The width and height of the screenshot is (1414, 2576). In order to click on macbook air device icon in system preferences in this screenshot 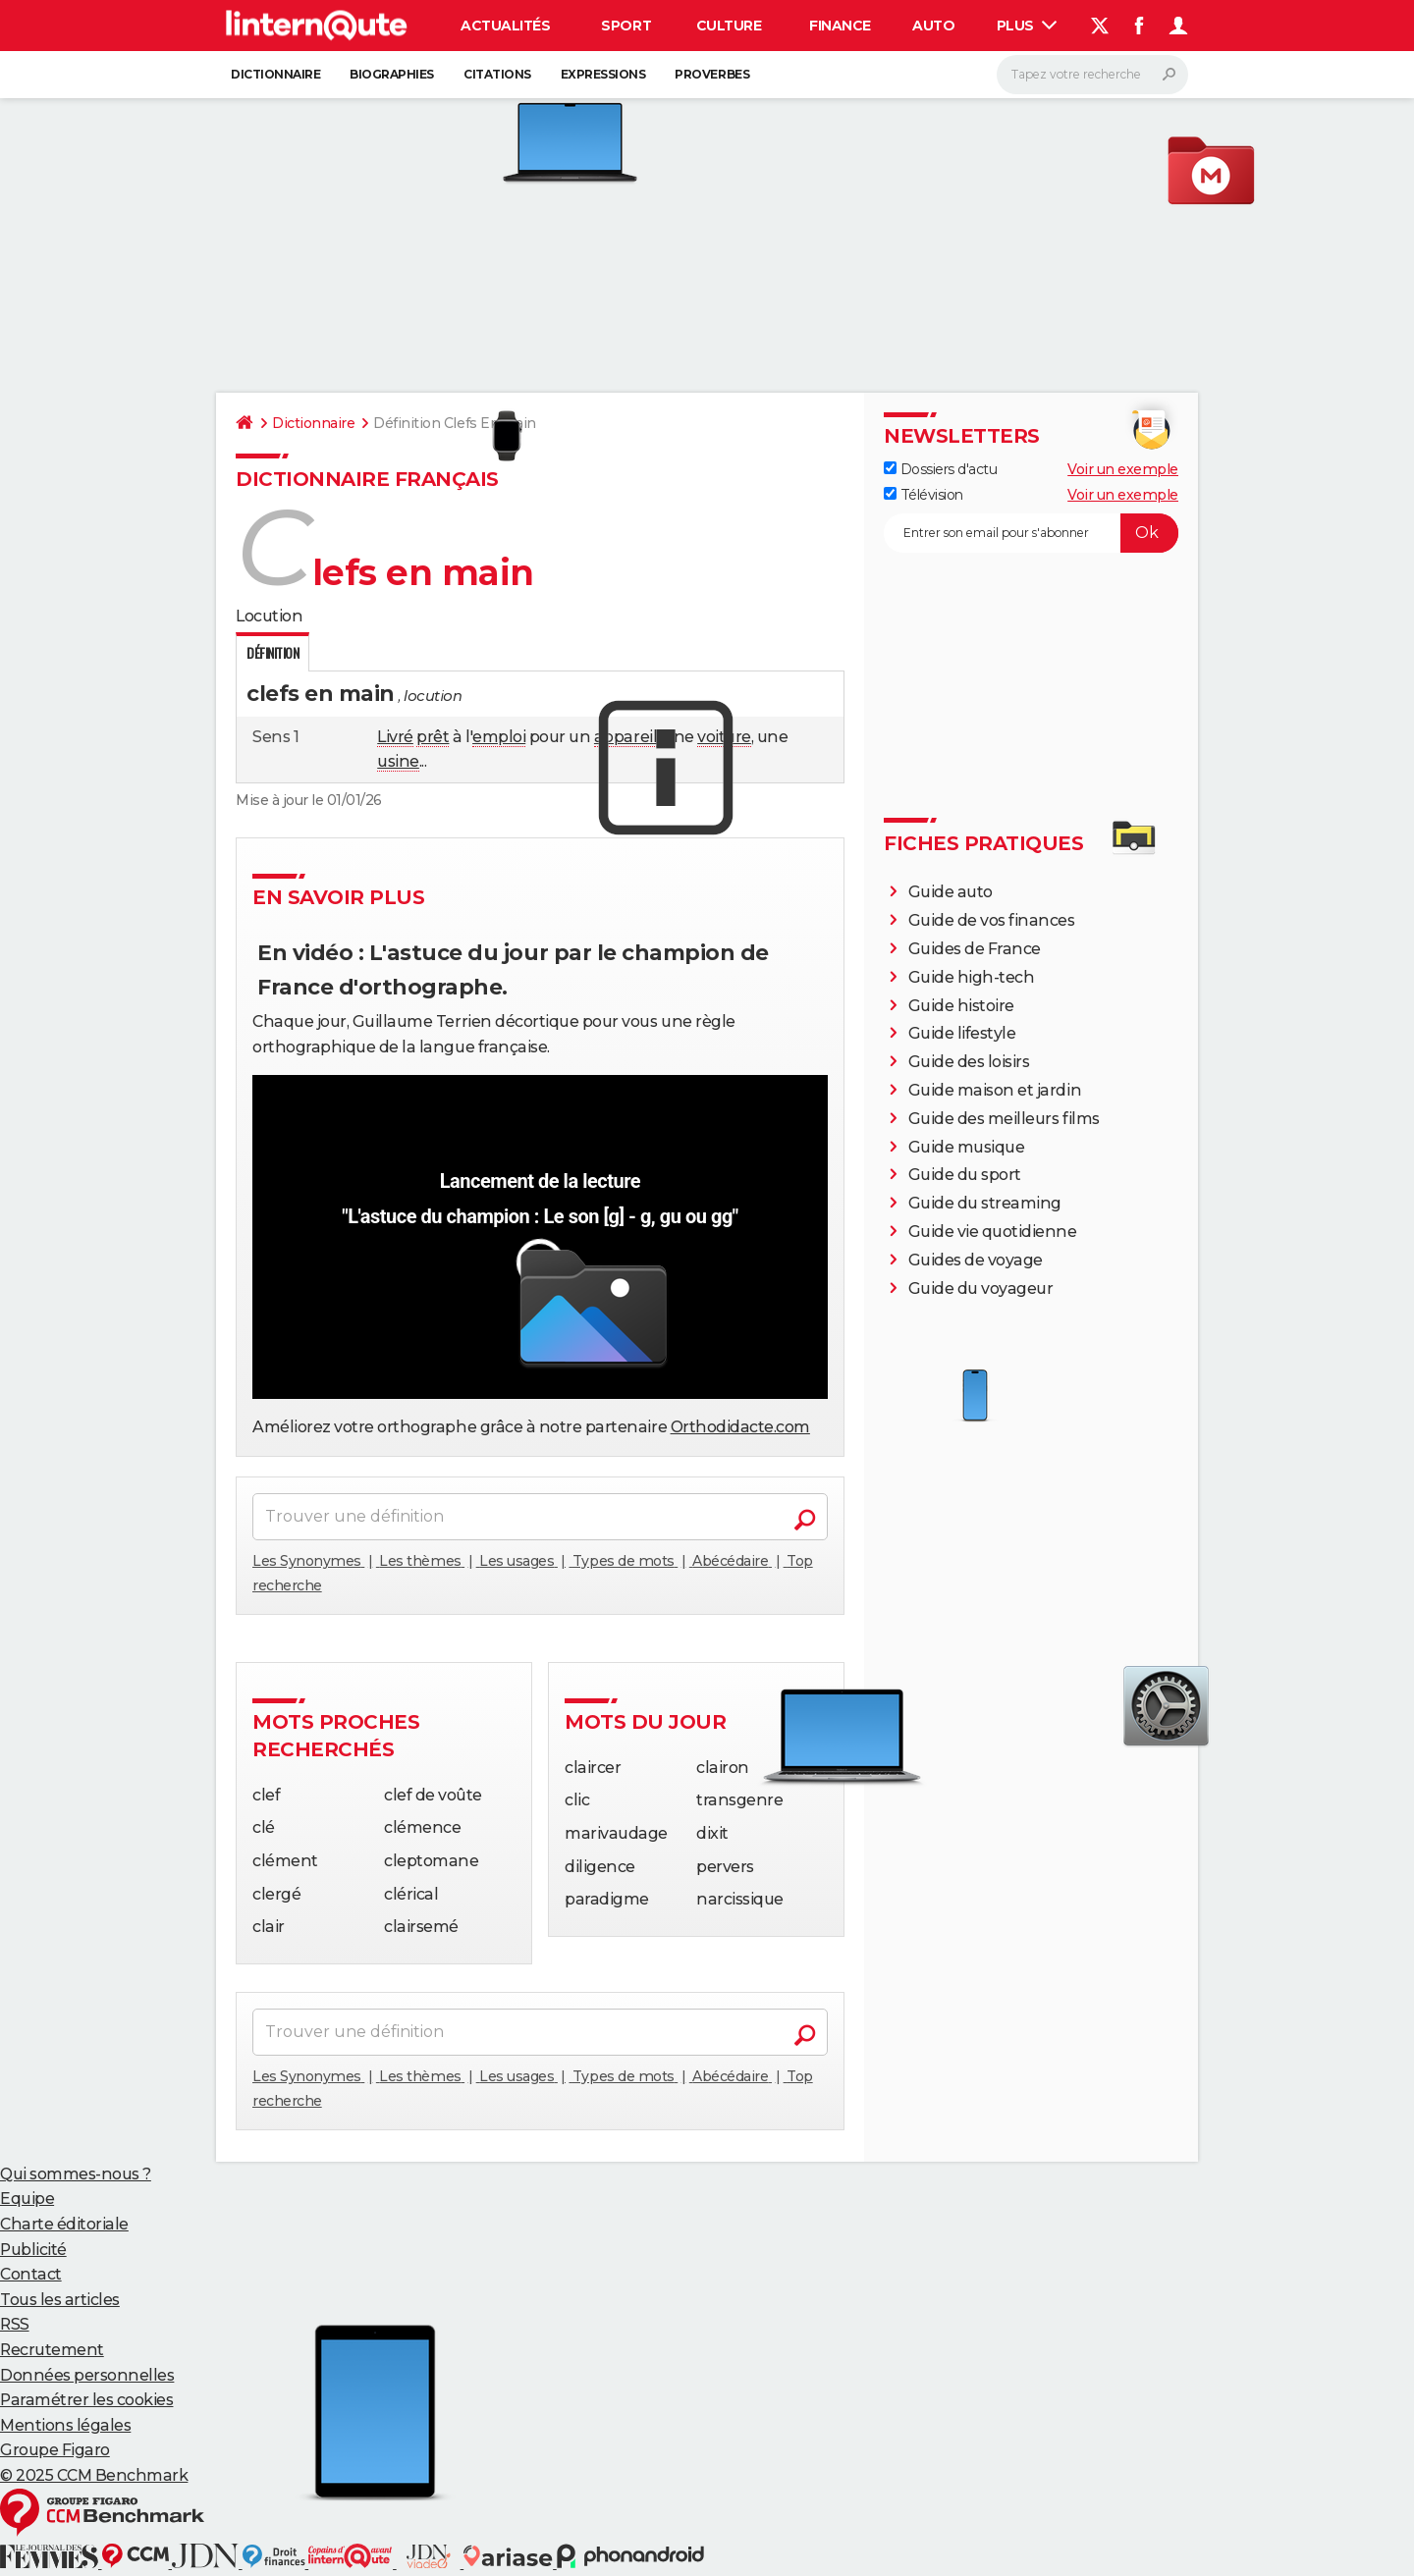, I will do `click(842, 1723)`.